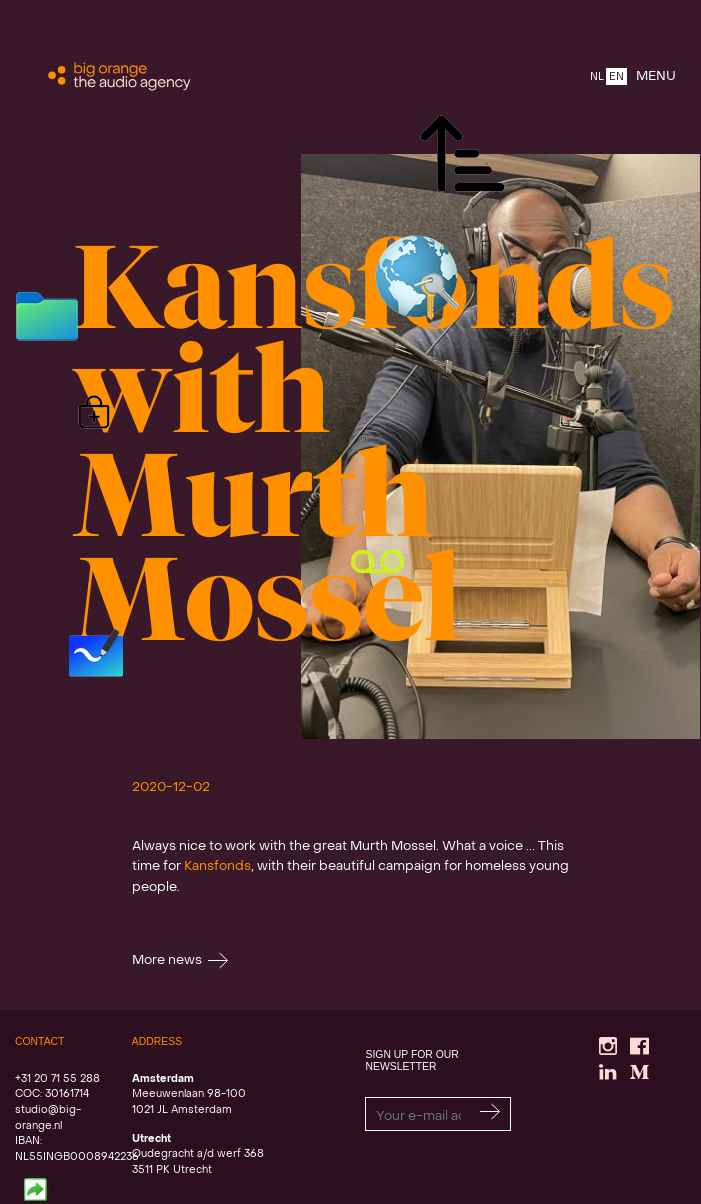  Describe the element at coordinates (47, 318) in the screenshot. I see `open the color gradient settings folder` at that location.